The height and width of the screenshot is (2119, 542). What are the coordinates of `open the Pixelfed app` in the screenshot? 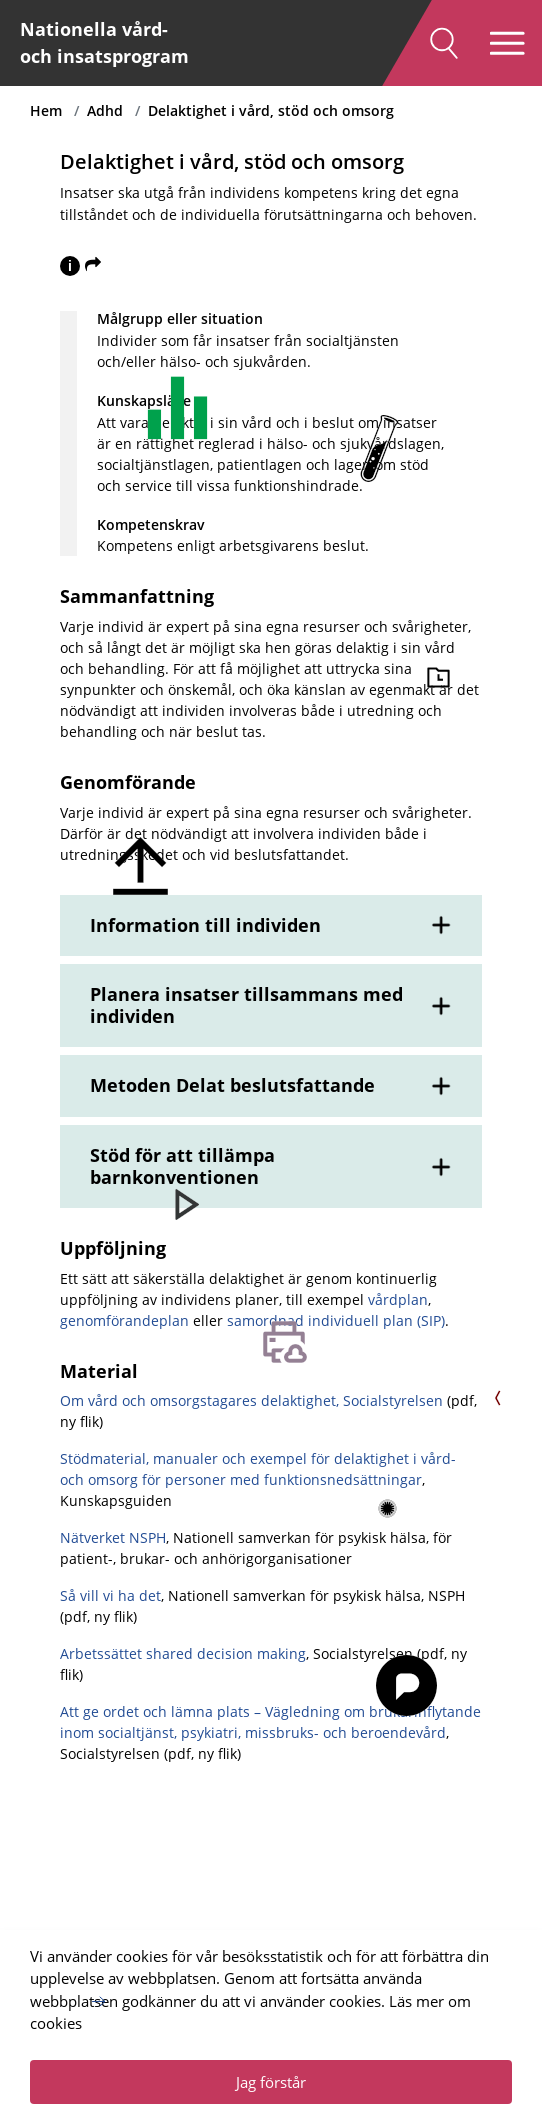 It's located at (406, 1685).